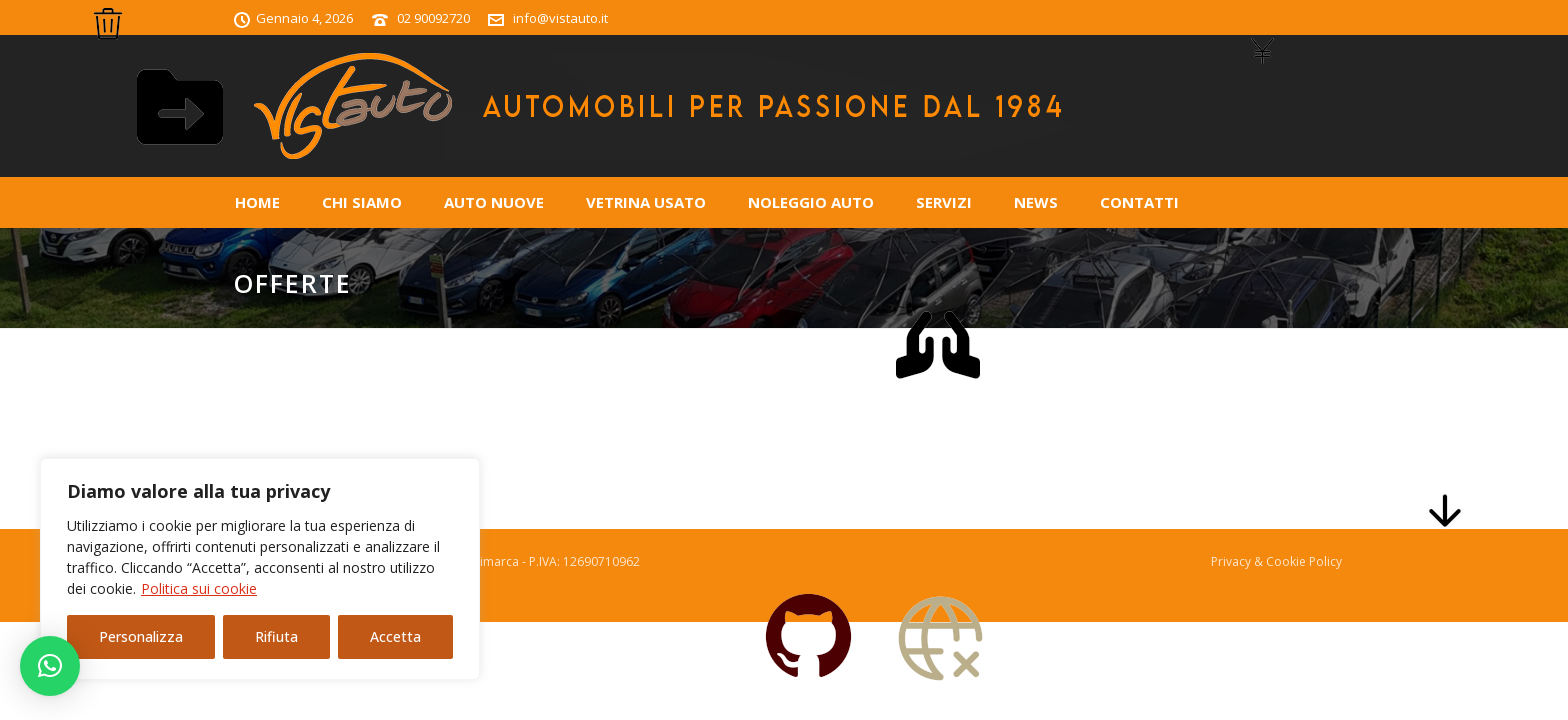 The image size is (1568, 720). I want to click on express gratitude or thanks, so click(938, 345).